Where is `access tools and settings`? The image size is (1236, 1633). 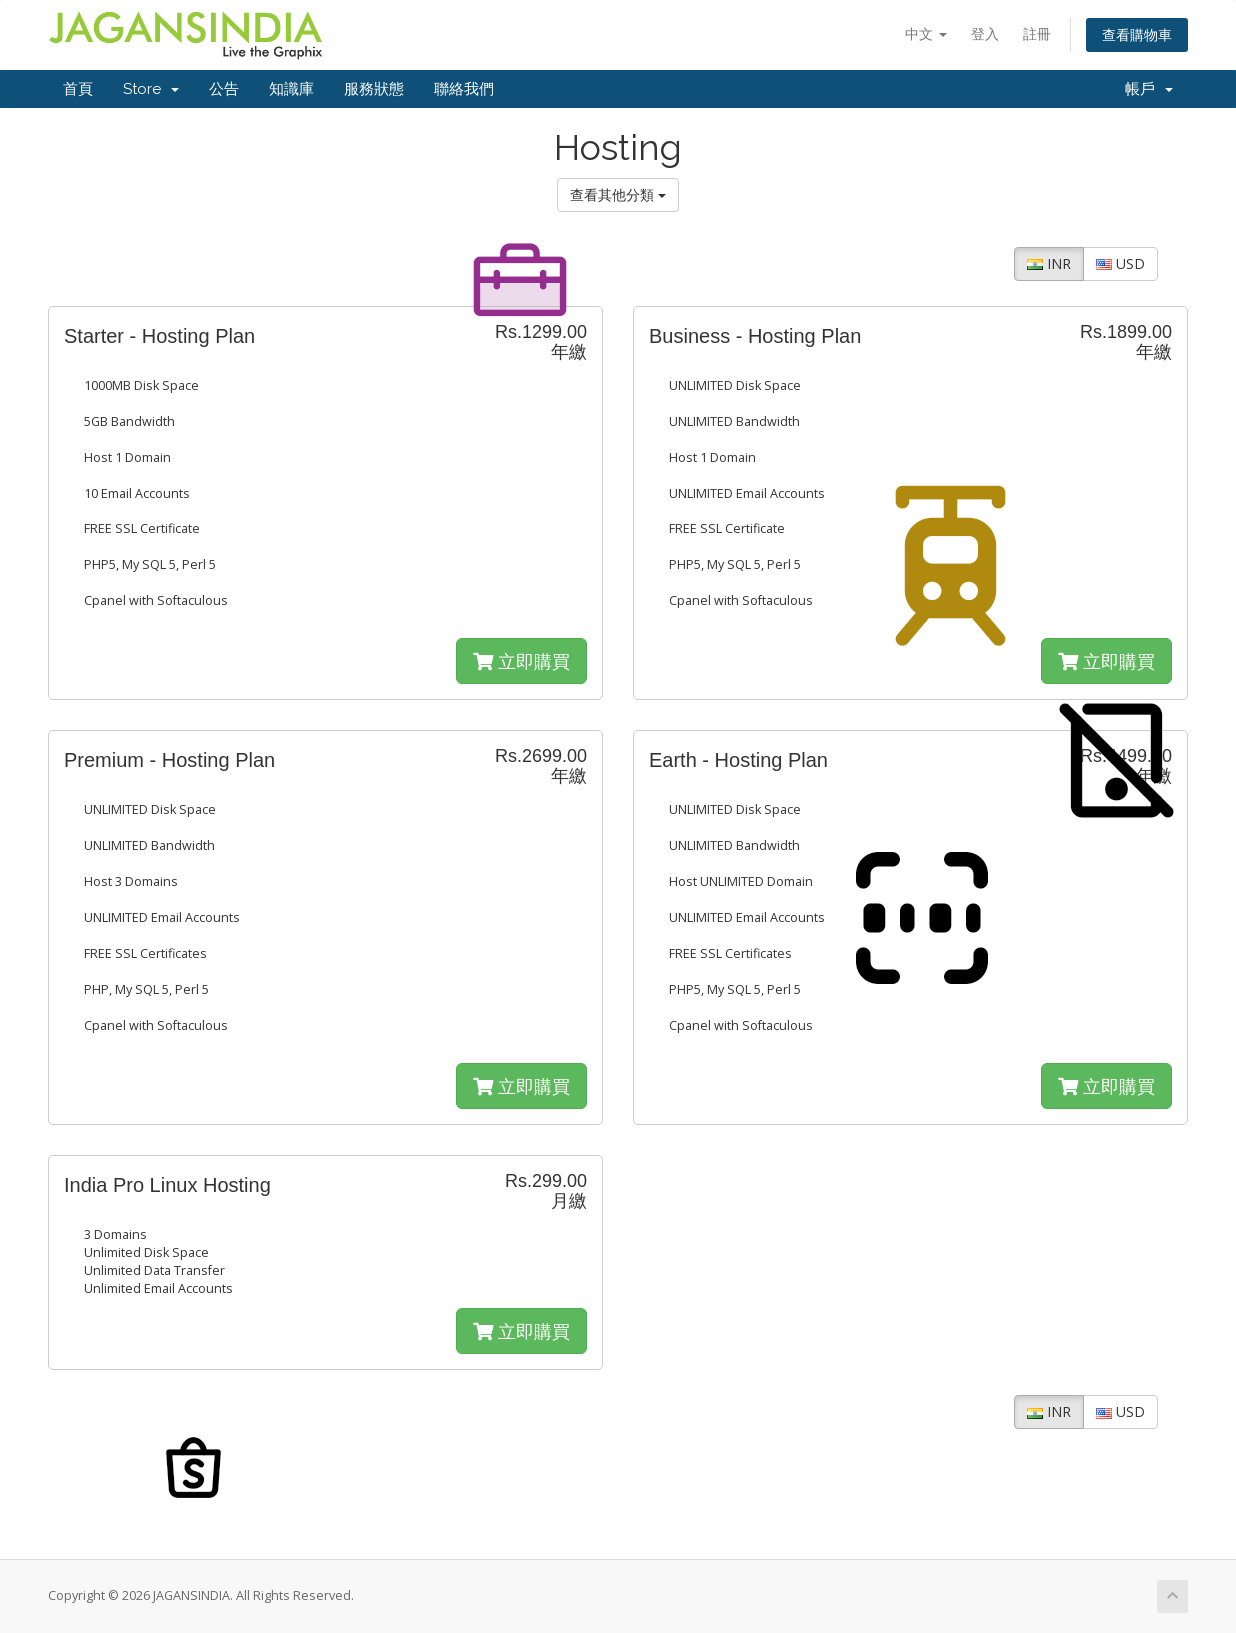
access tools and settings is located at coordinates (520, 283).